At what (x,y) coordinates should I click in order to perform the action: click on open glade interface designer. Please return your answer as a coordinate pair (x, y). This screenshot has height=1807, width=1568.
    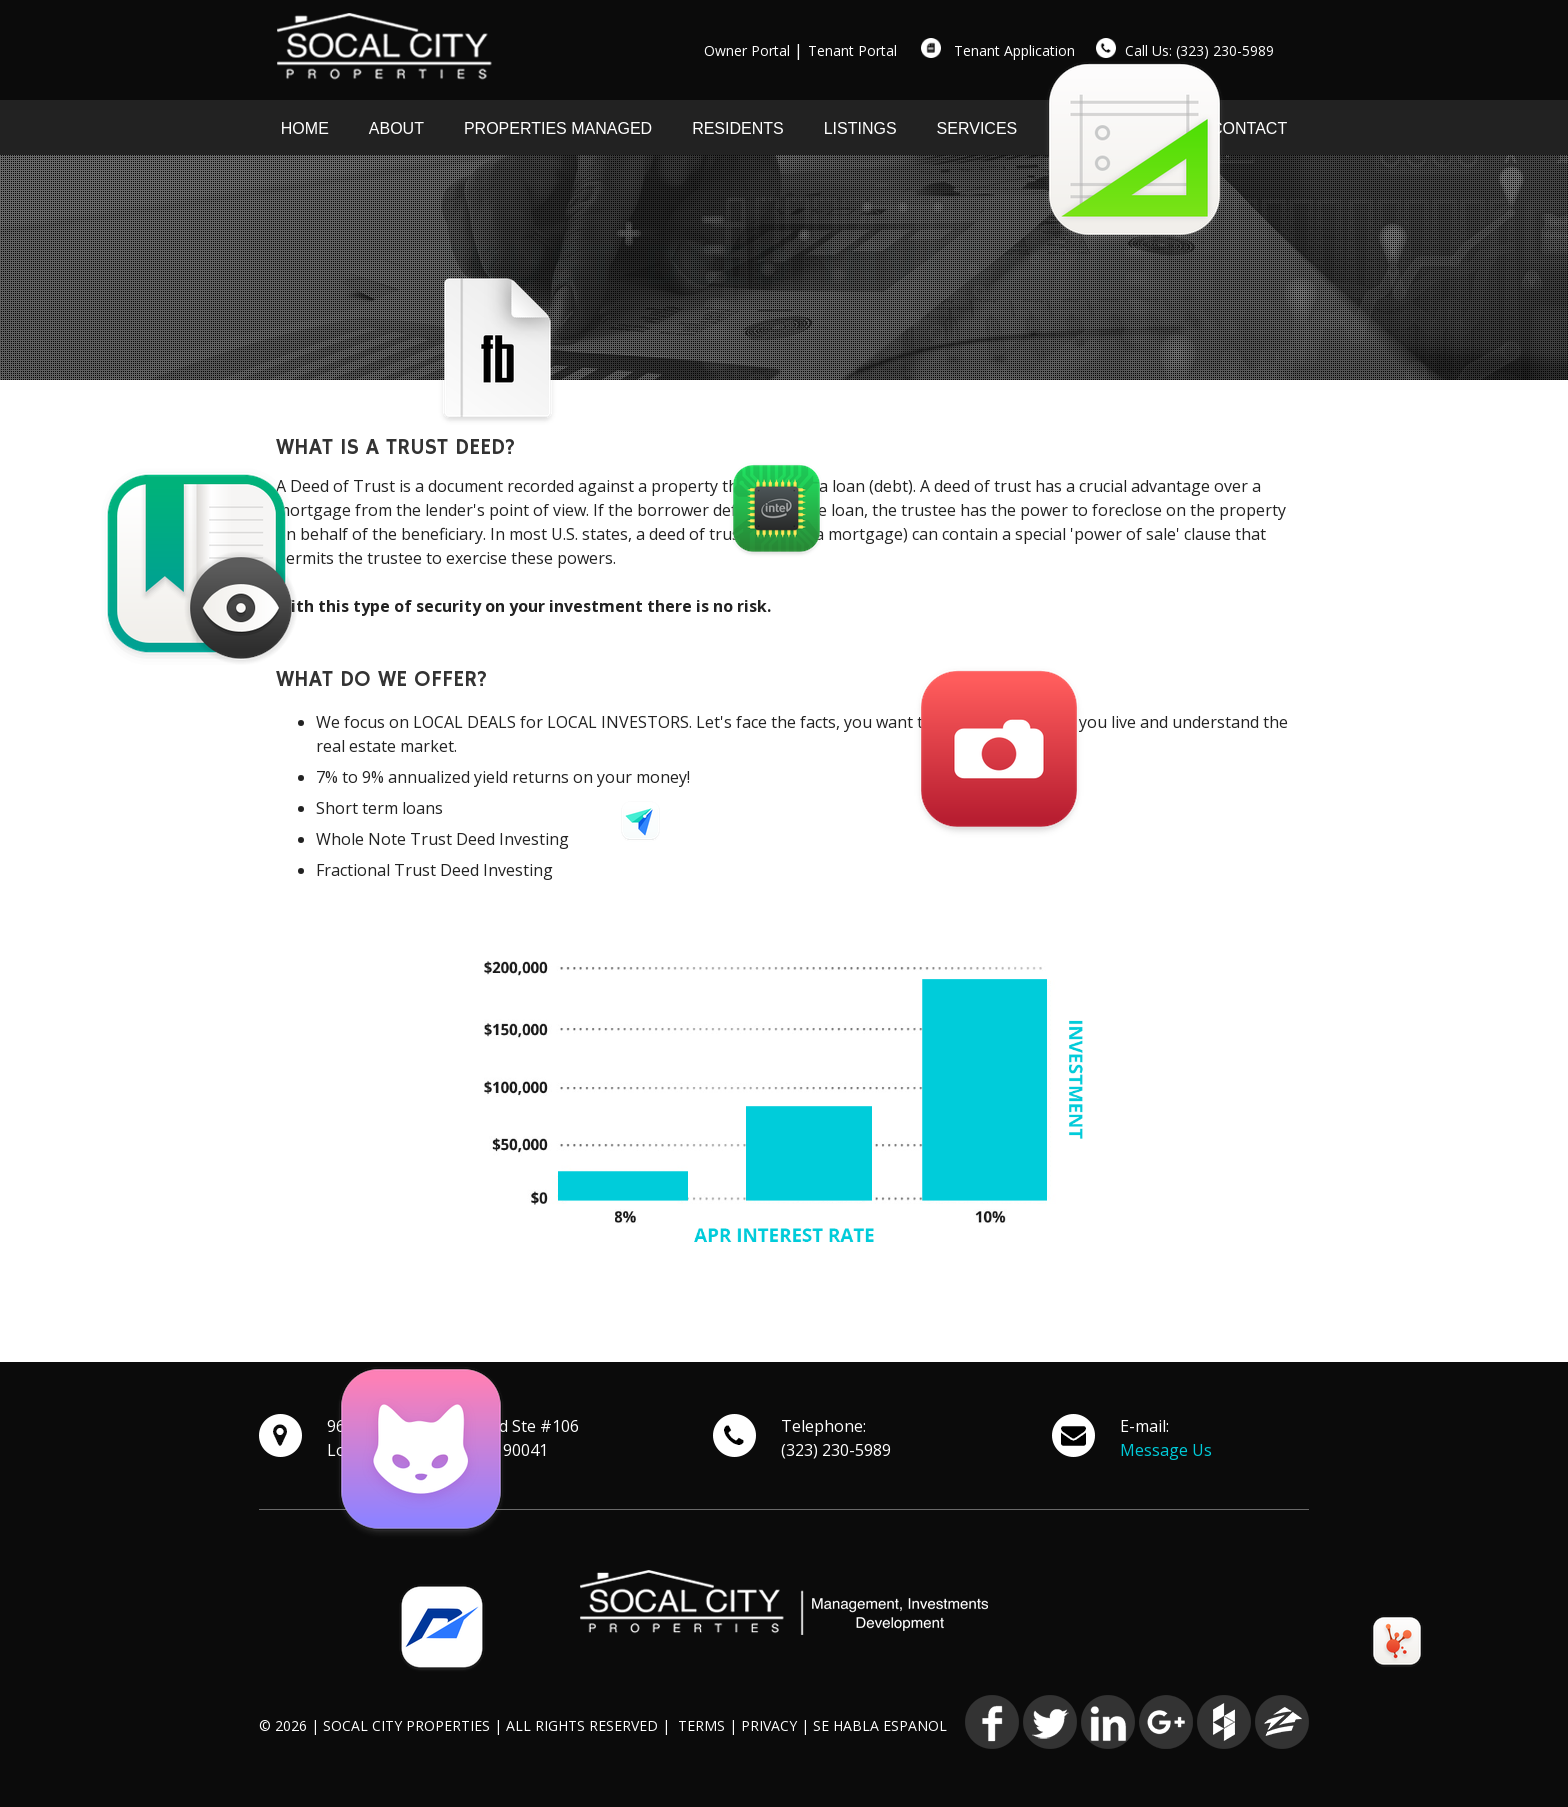
    Looking at the image, I should click on (1134, 149).